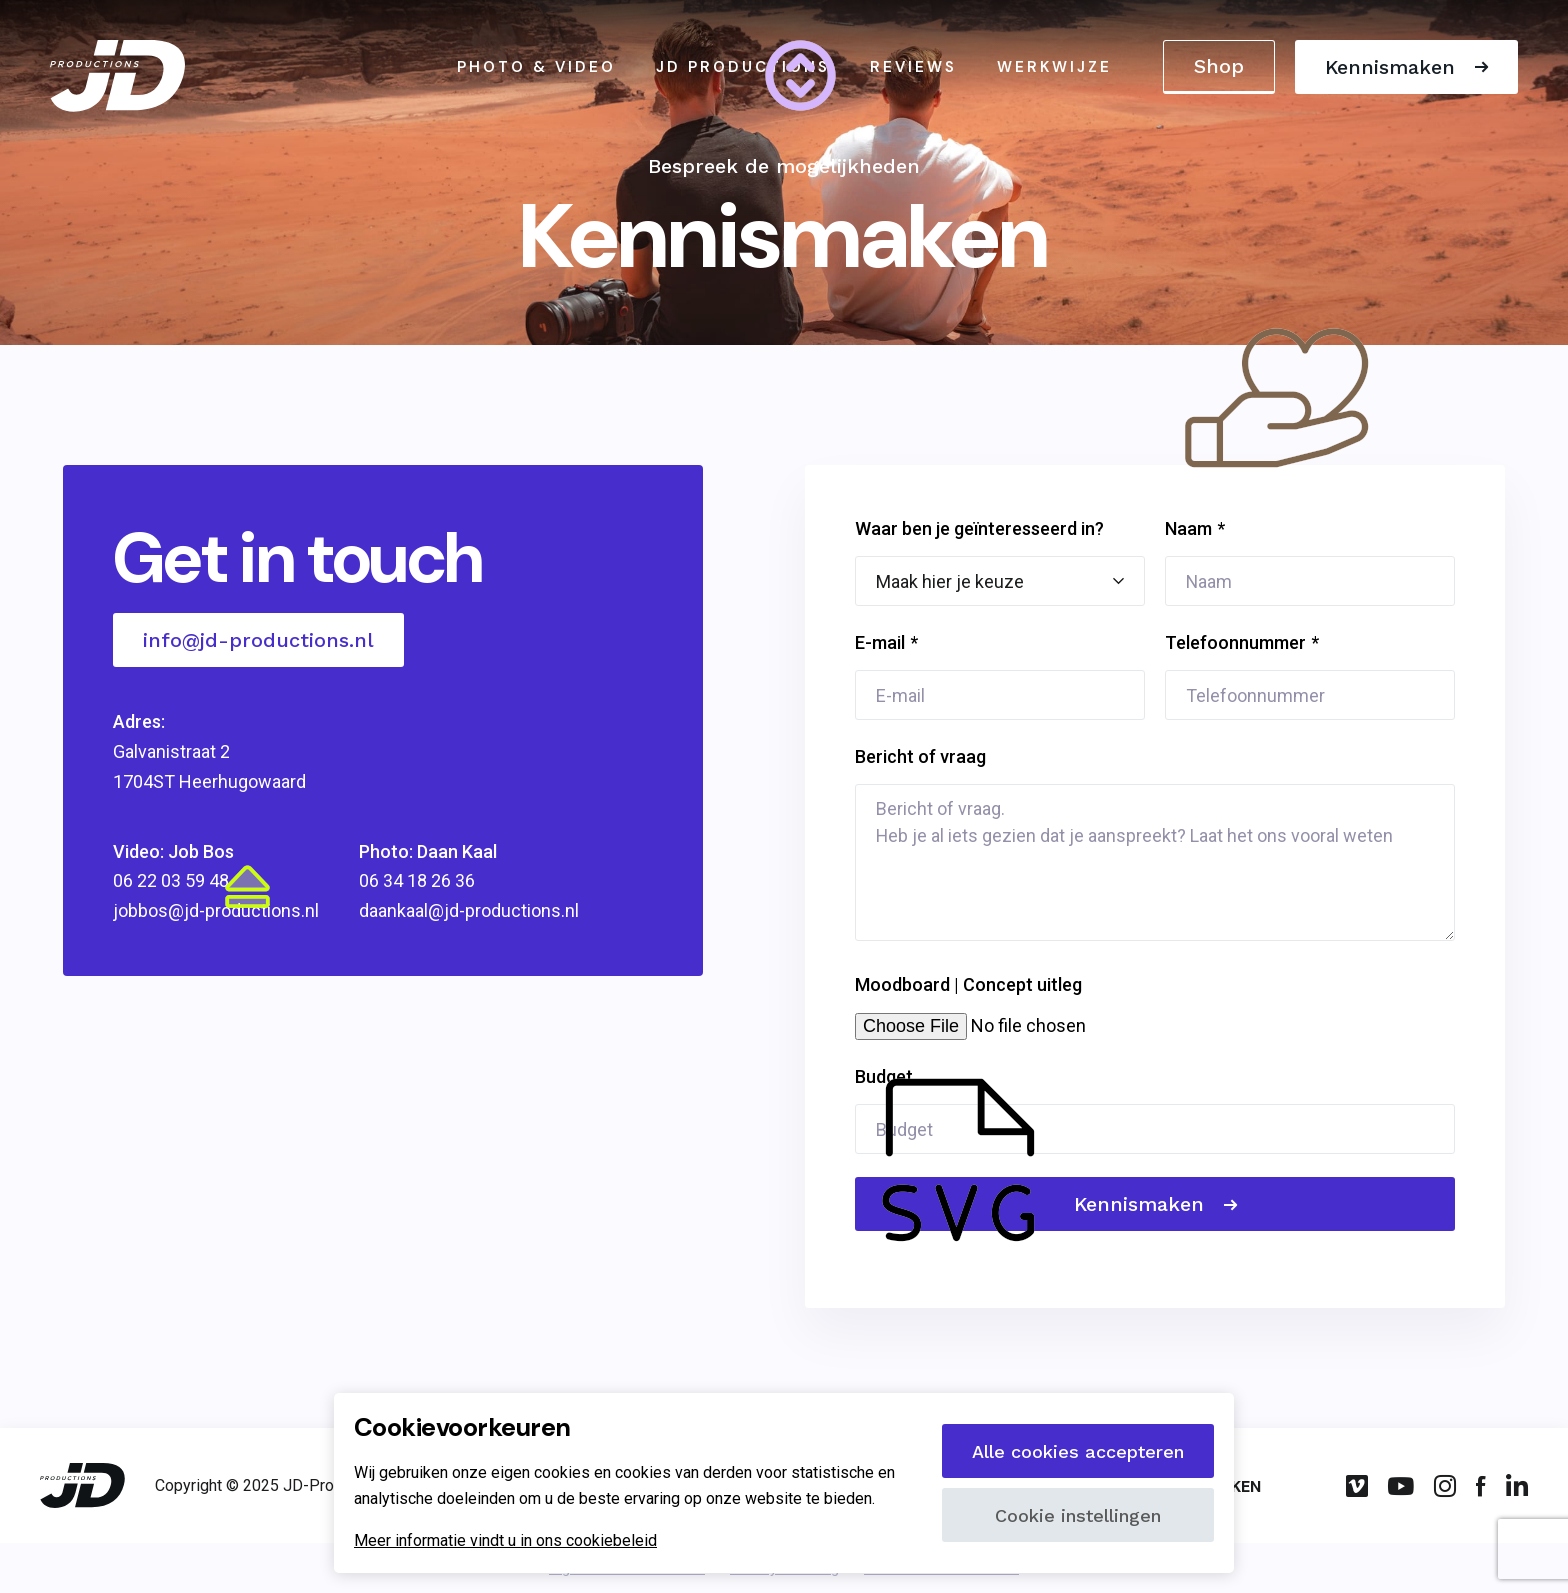 Image resolution: width=1568 pixels, height=1593 pixels. What do you see at coordinates (800, 75) in the screenshot?
I see `expand or collapse content` at bounding box center [800, 75].